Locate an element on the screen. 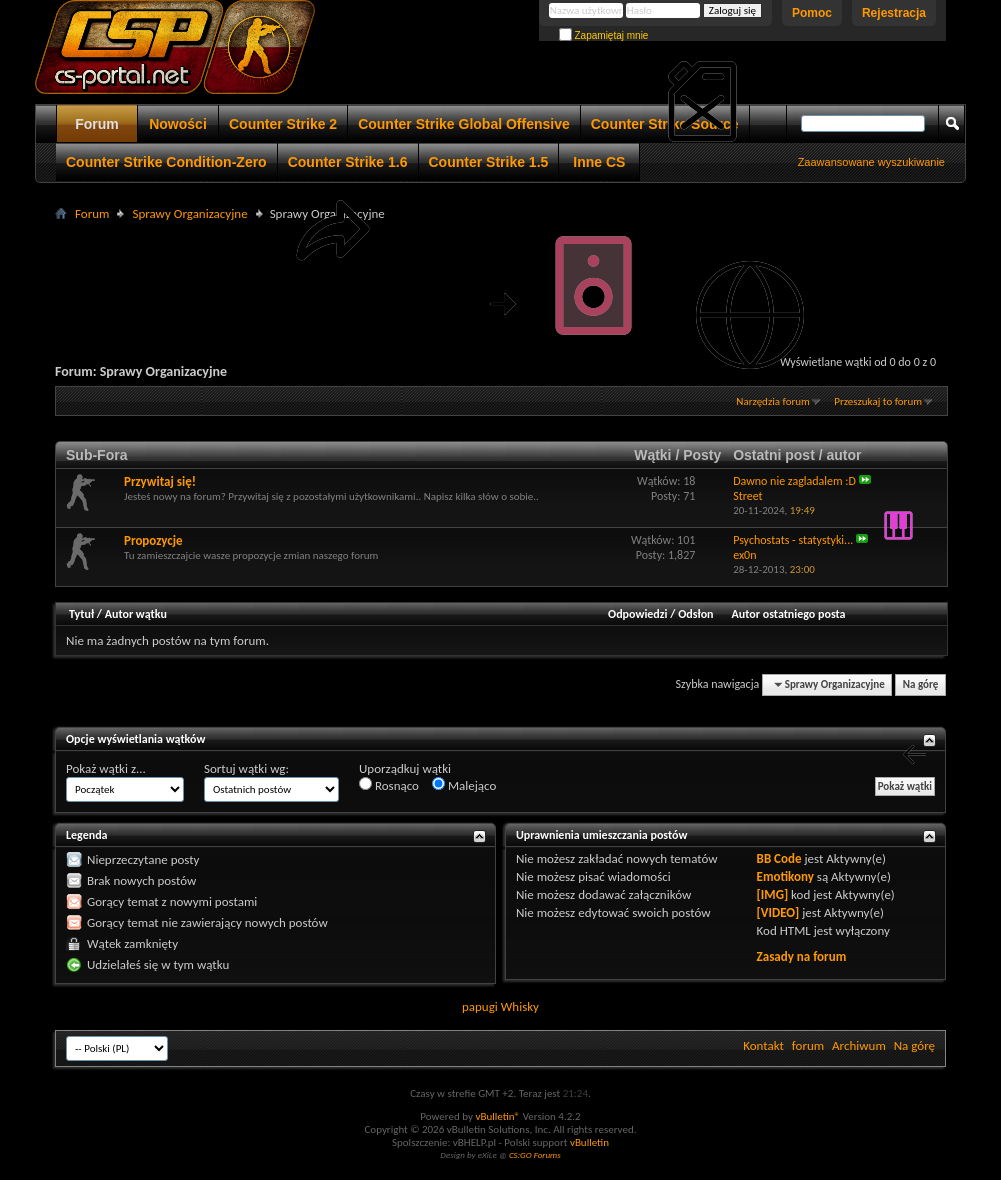 This screenshot has height=1180, width=1001. adjust speaker or audio output settings is located at coordinates (593, 285).